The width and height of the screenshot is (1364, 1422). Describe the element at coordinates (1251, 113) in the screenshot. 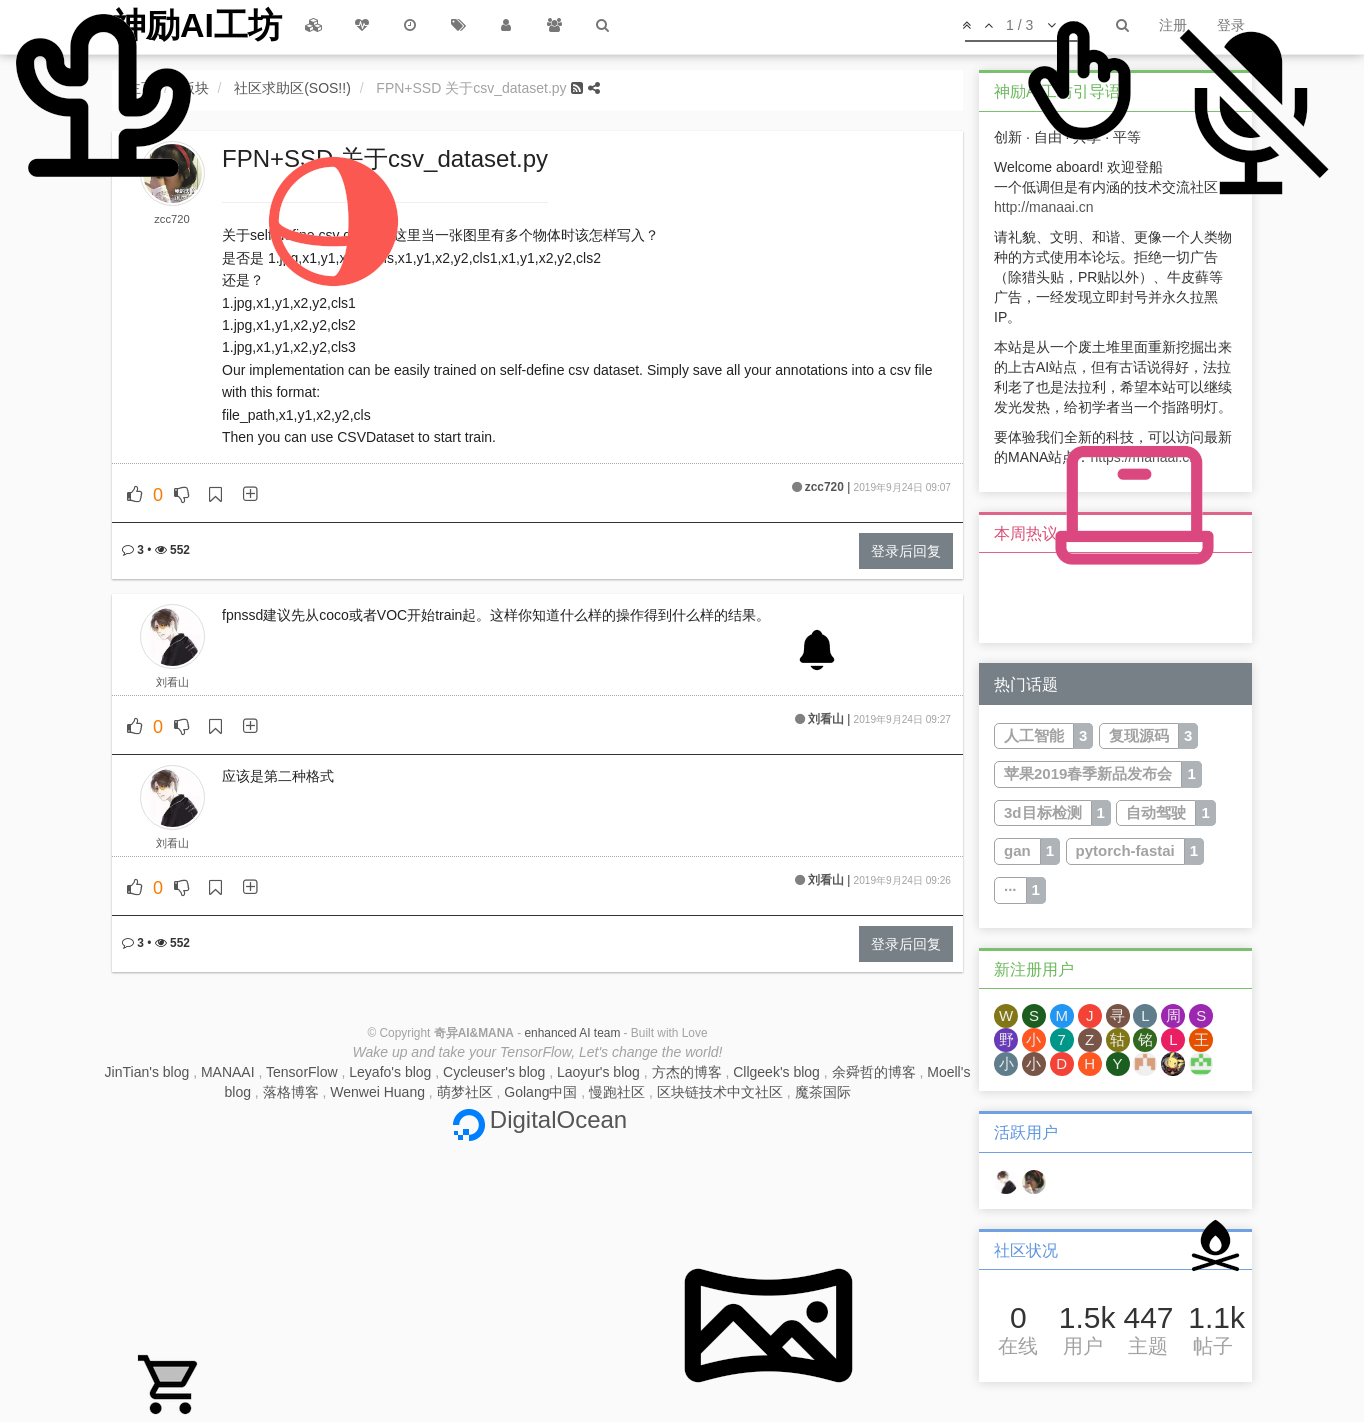

I see `mute your microphone` at that location.